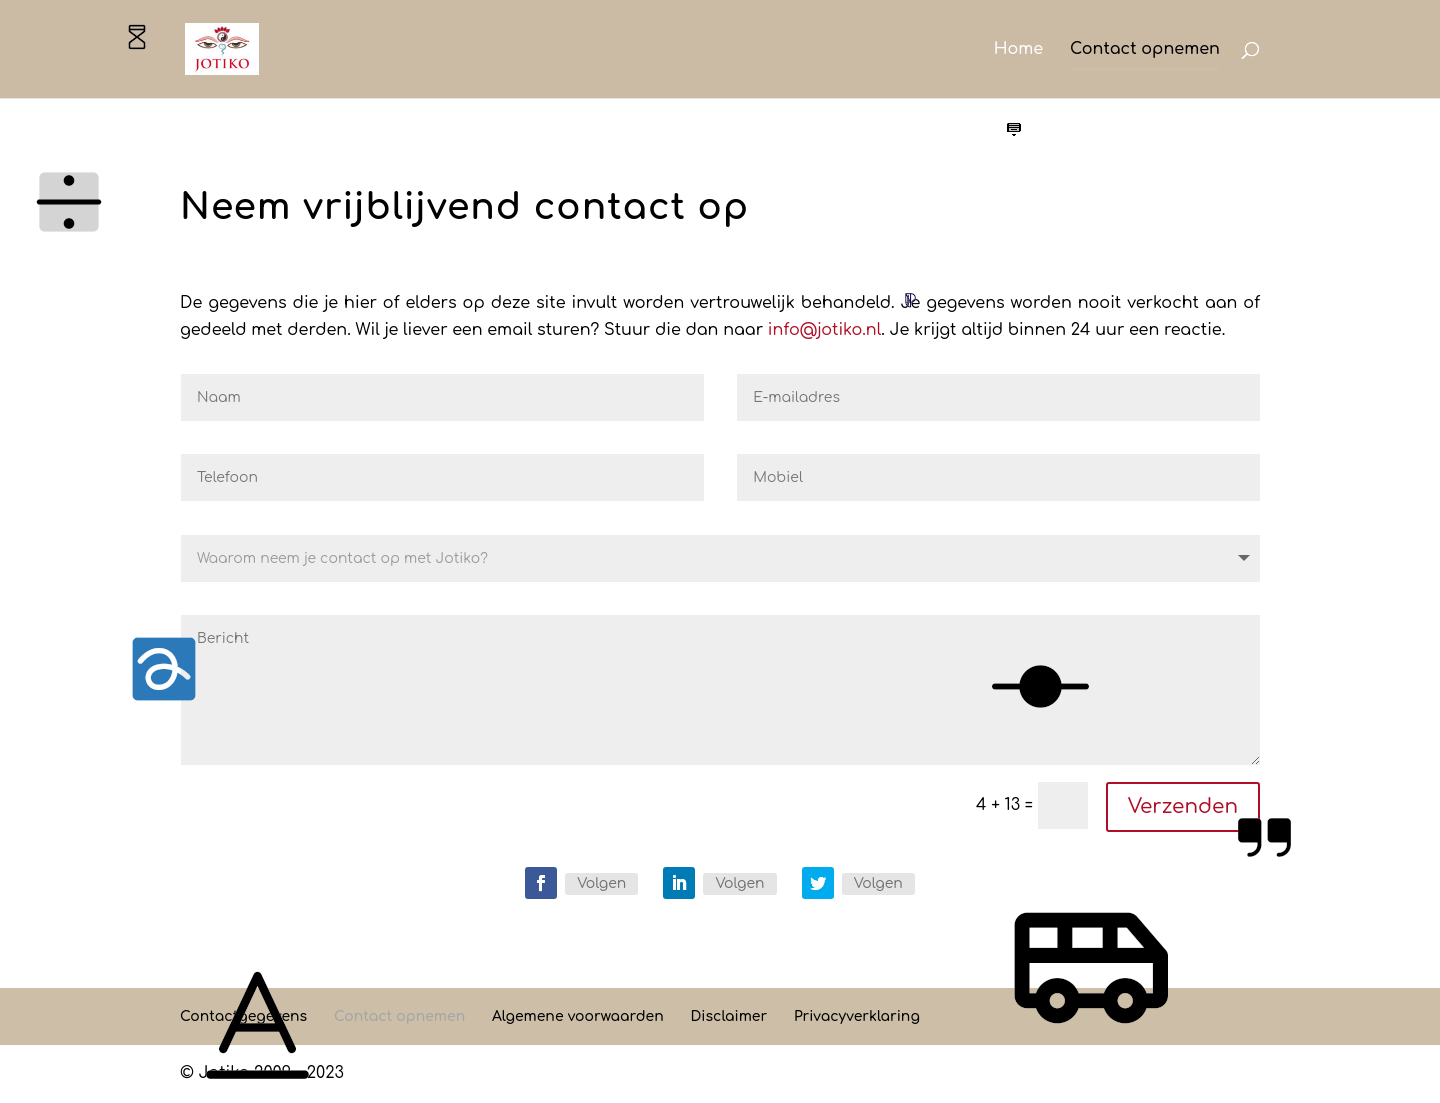 Image resolution: width=1440 pixels, height=1103 pixels. What do you see at coordinates (1264, 836) in the screenshot?
I see `view or add a quote` at bounding box center [1264, 836].